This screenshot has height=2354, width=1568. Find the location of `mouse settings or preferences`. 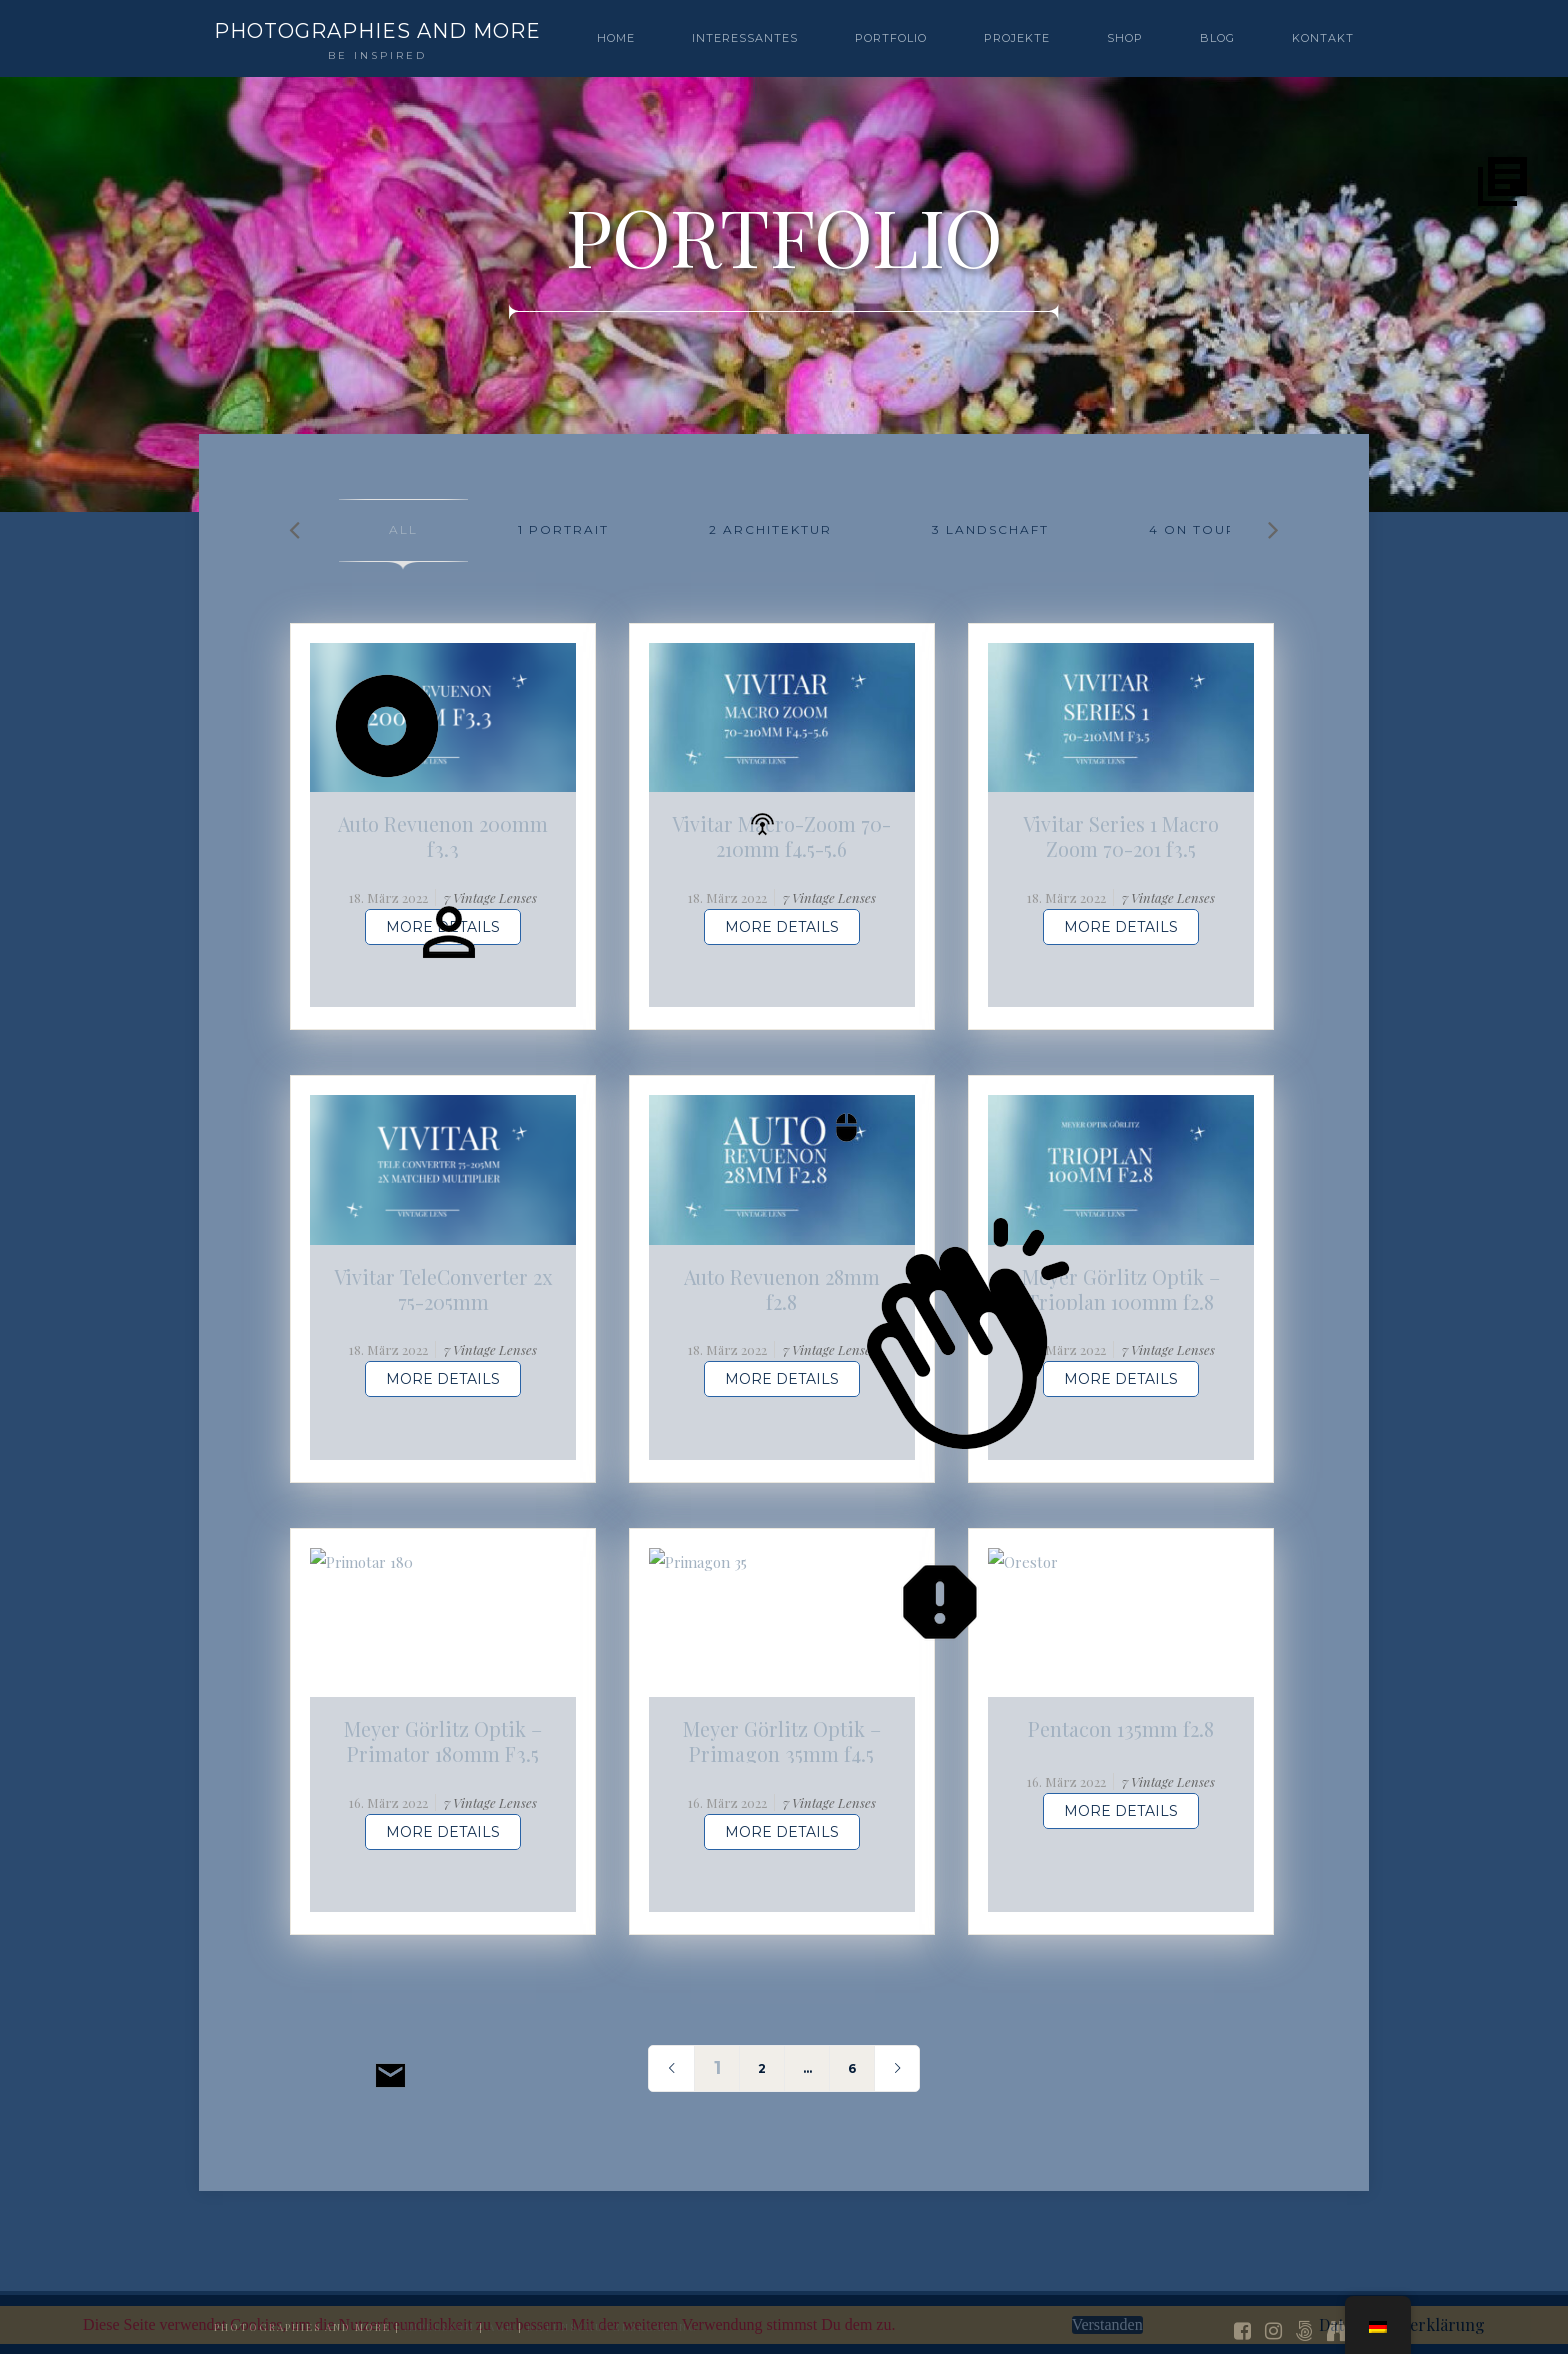

mouse settings or preferences is located at coordinates (846, 1127).